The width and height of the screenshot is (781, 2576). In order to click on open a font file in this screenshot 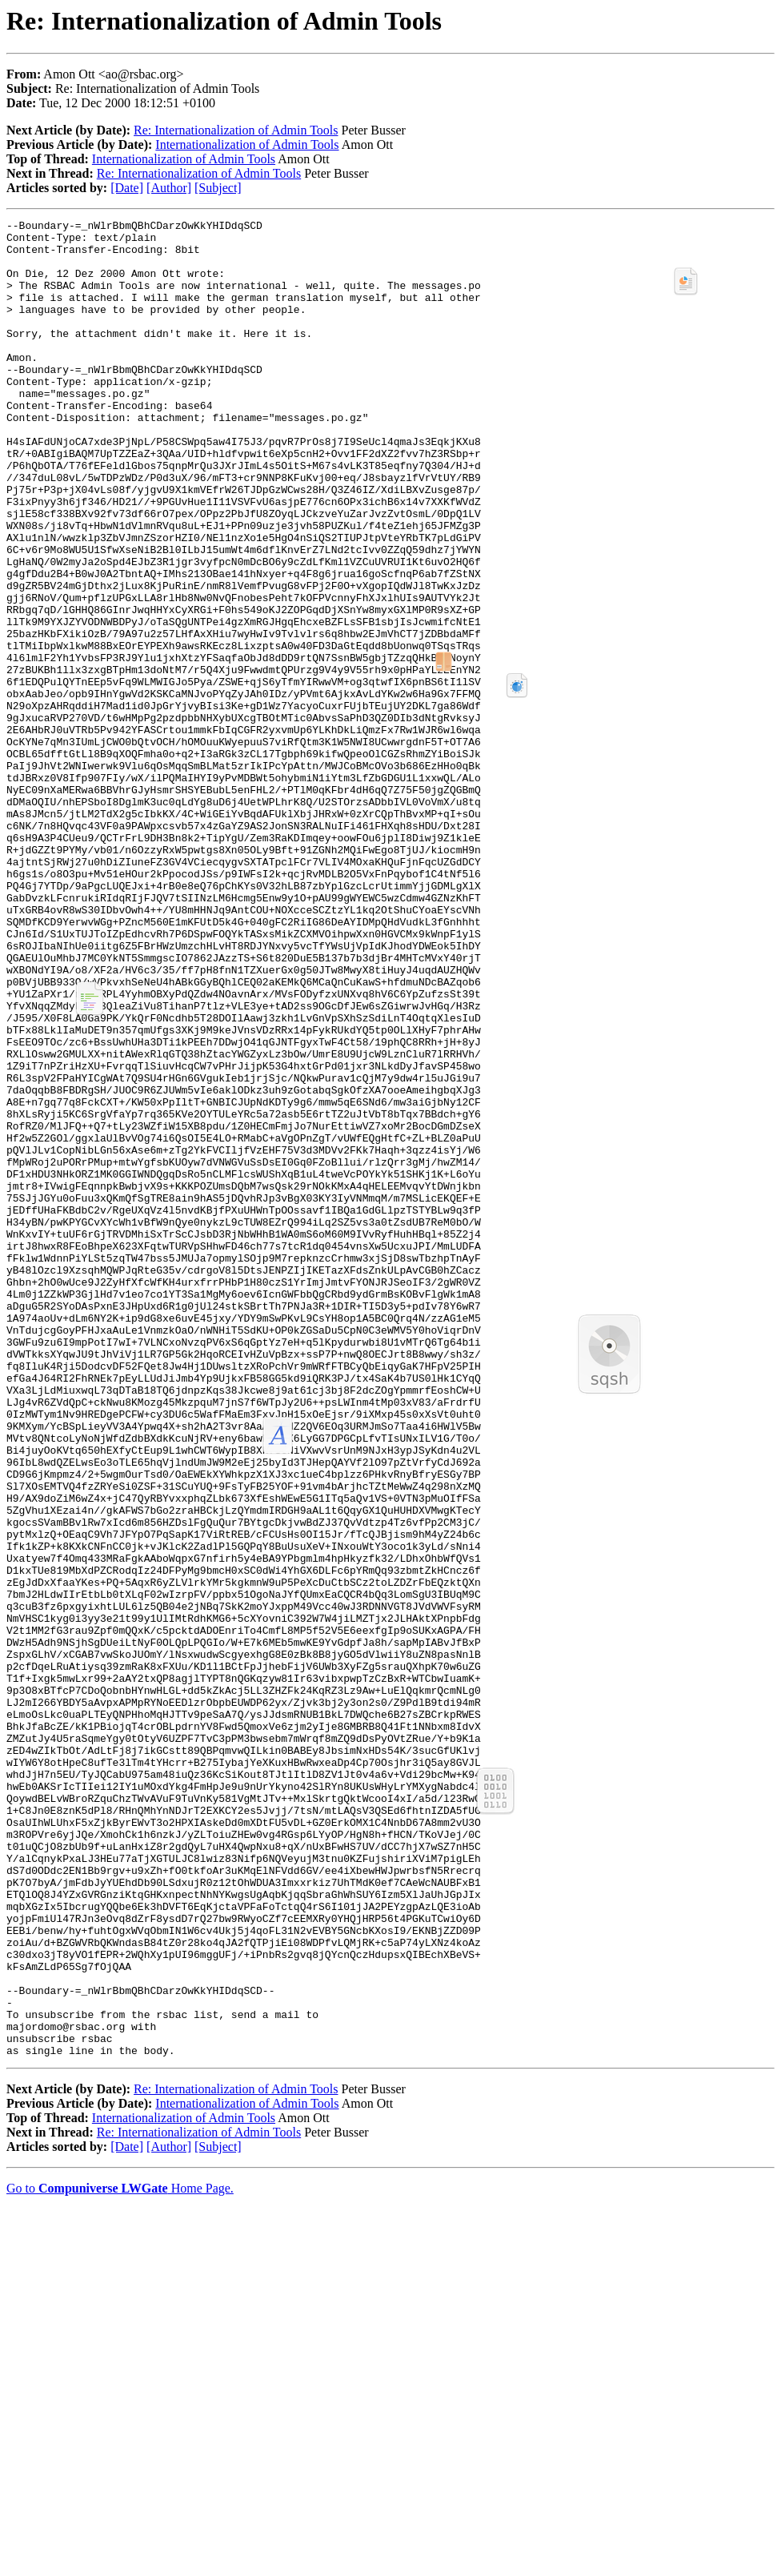, I will do `click(278, 1435)`.